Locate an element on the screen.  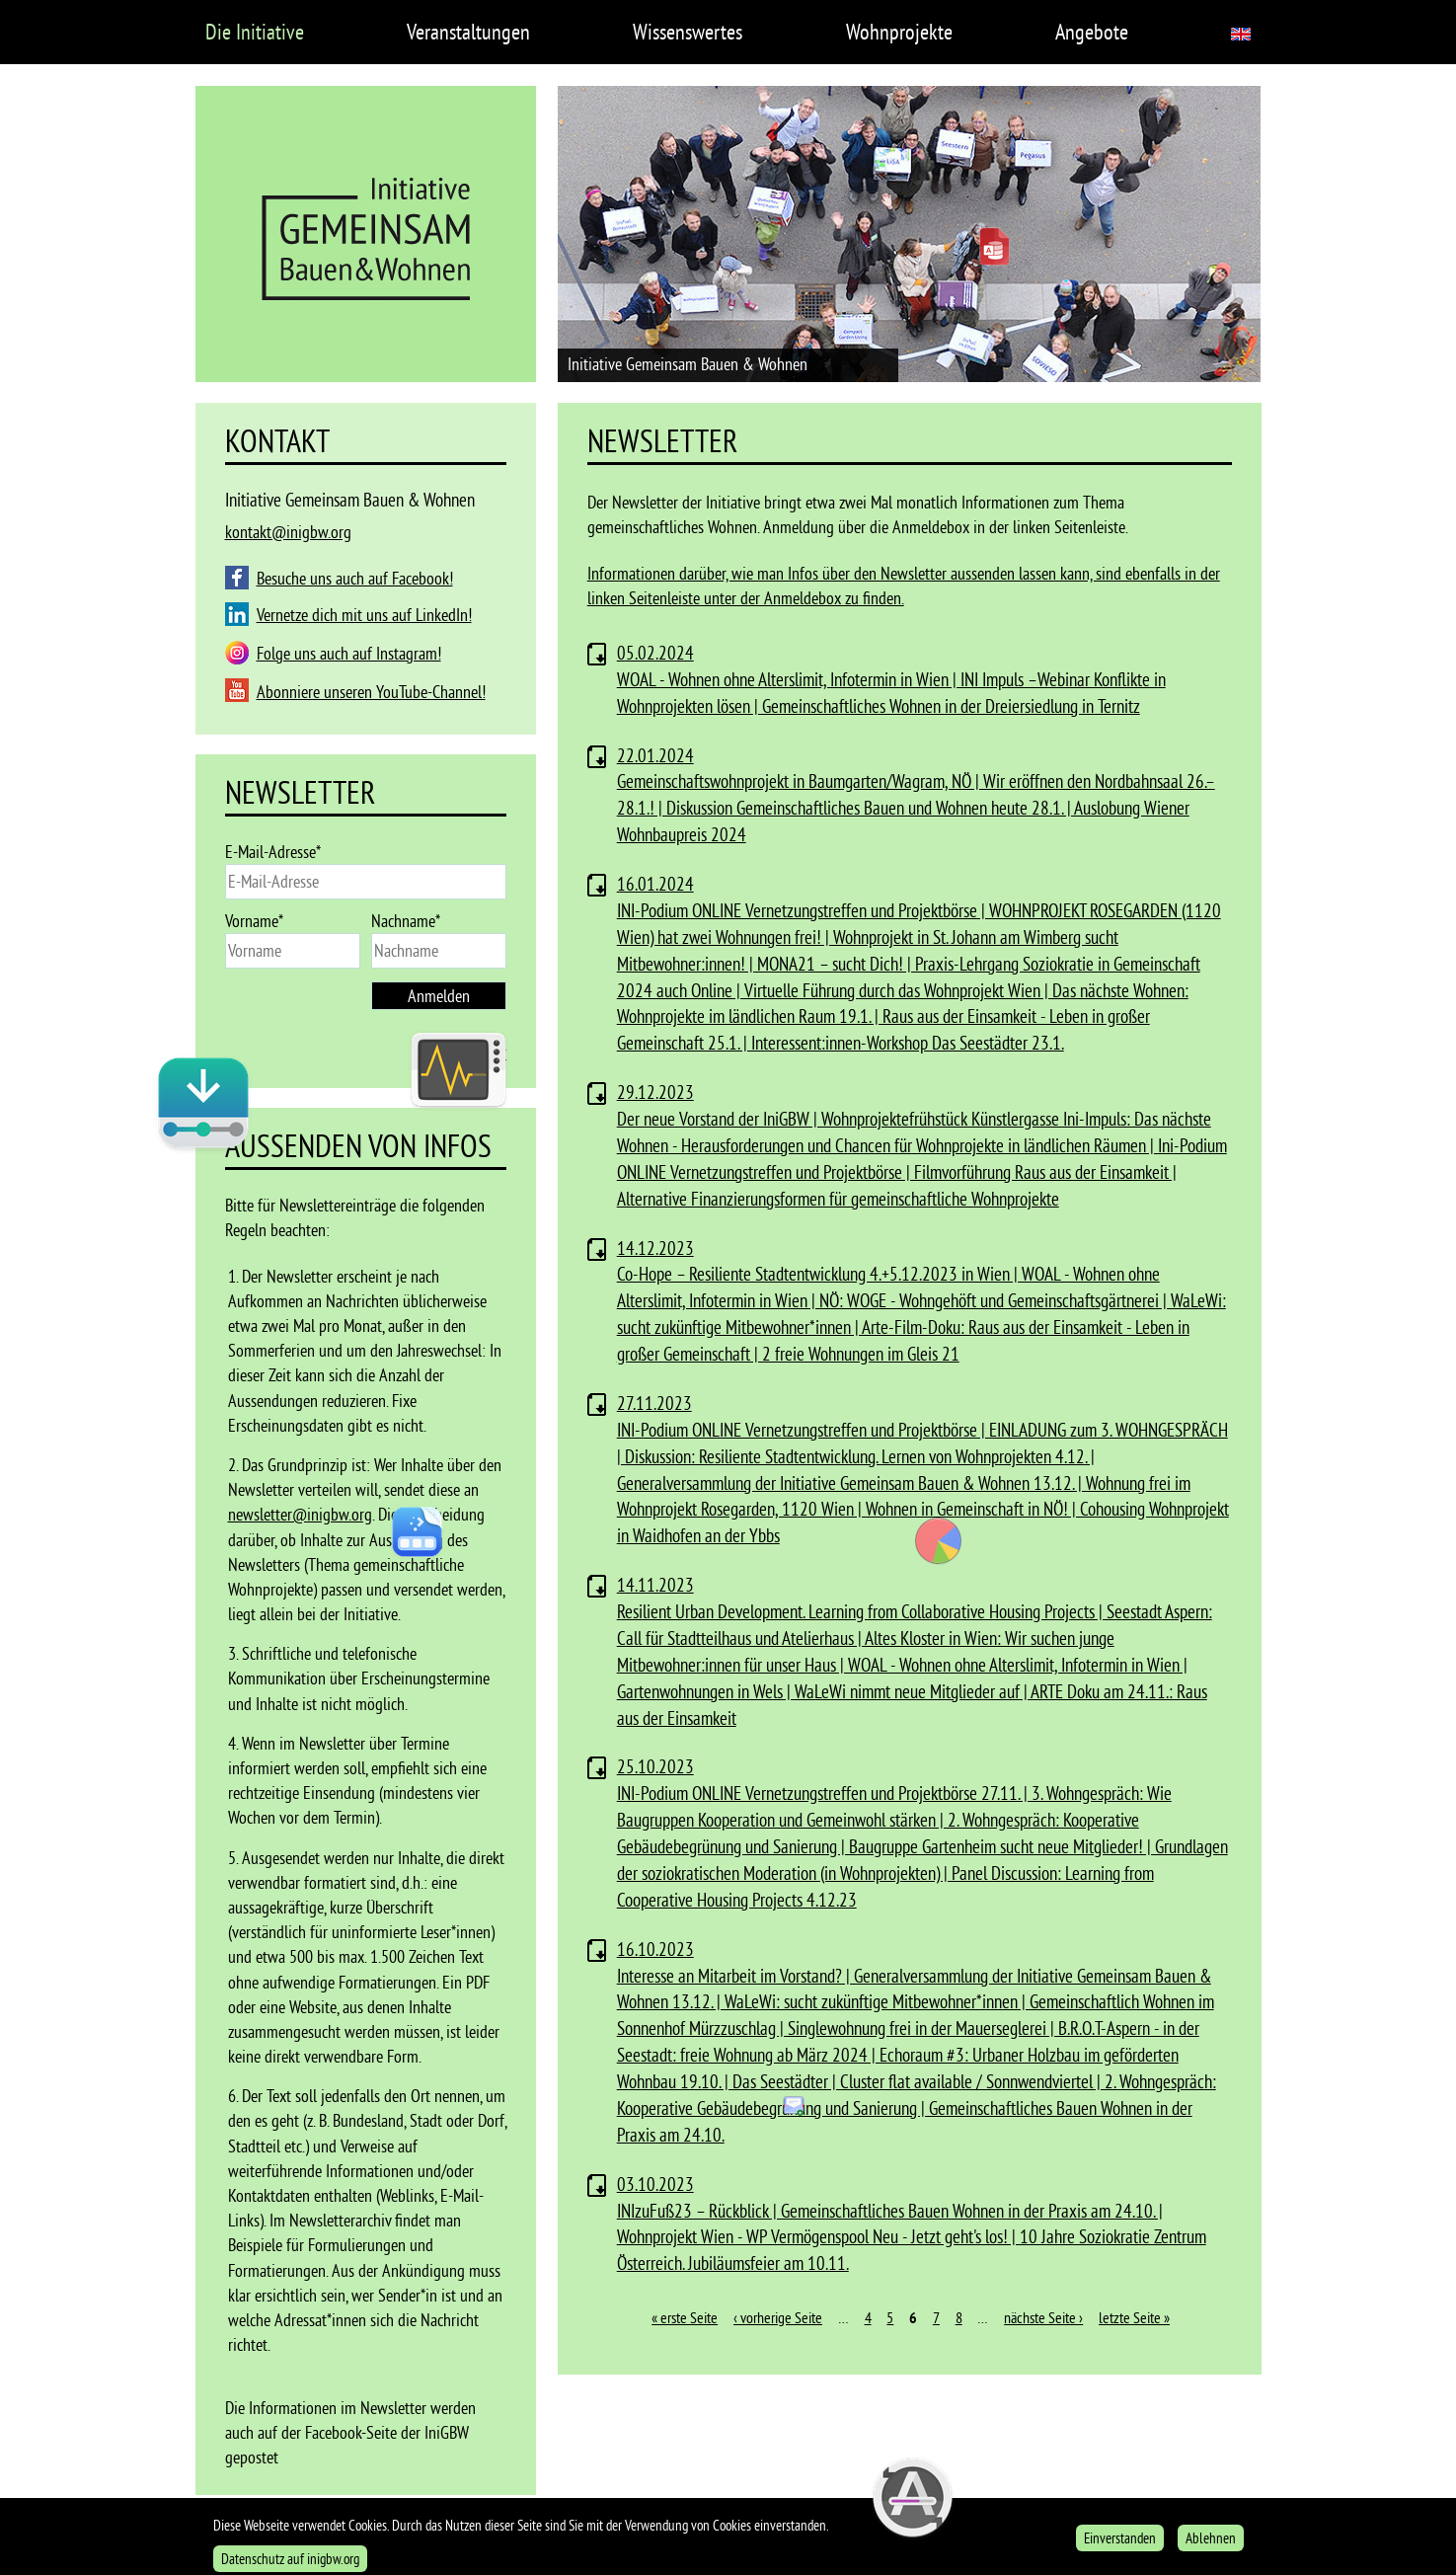
open system monitor to view resource usage is located at coordinates (458, 1069).